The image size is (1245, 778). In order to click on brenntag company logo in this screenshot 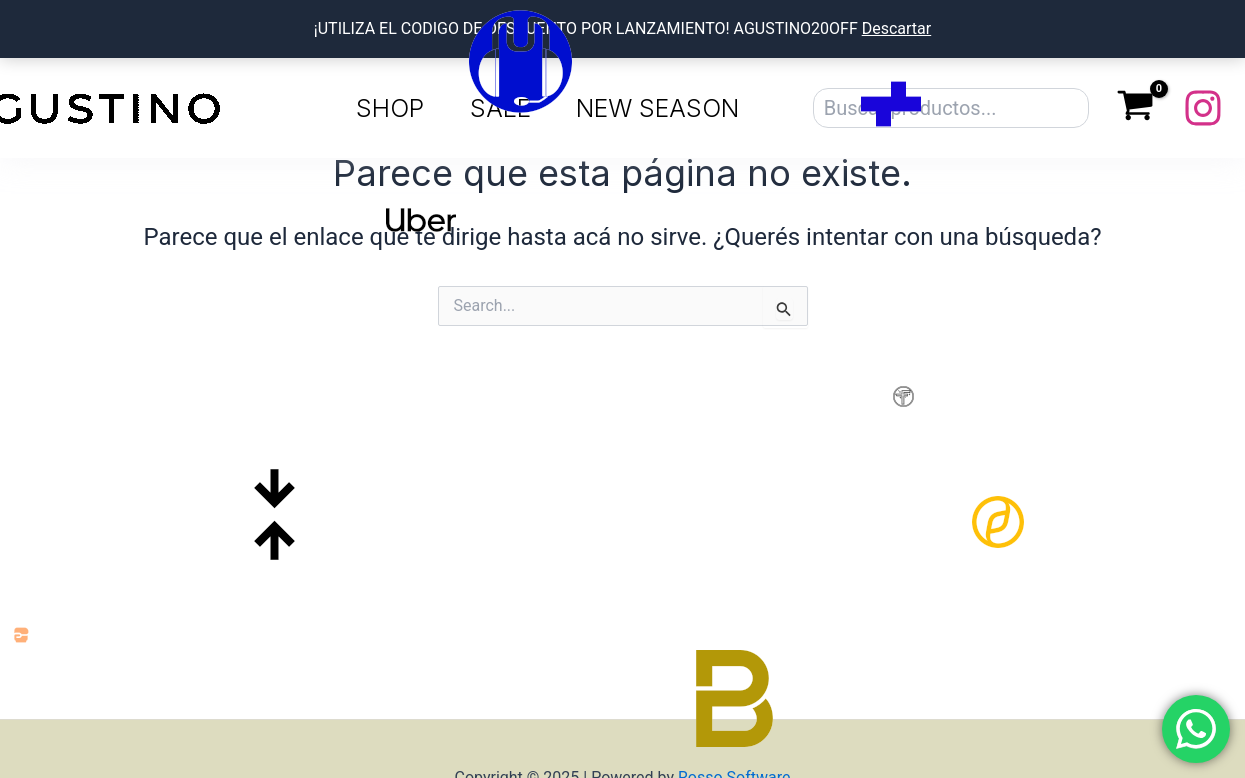, I will do `click(734, 698)`.